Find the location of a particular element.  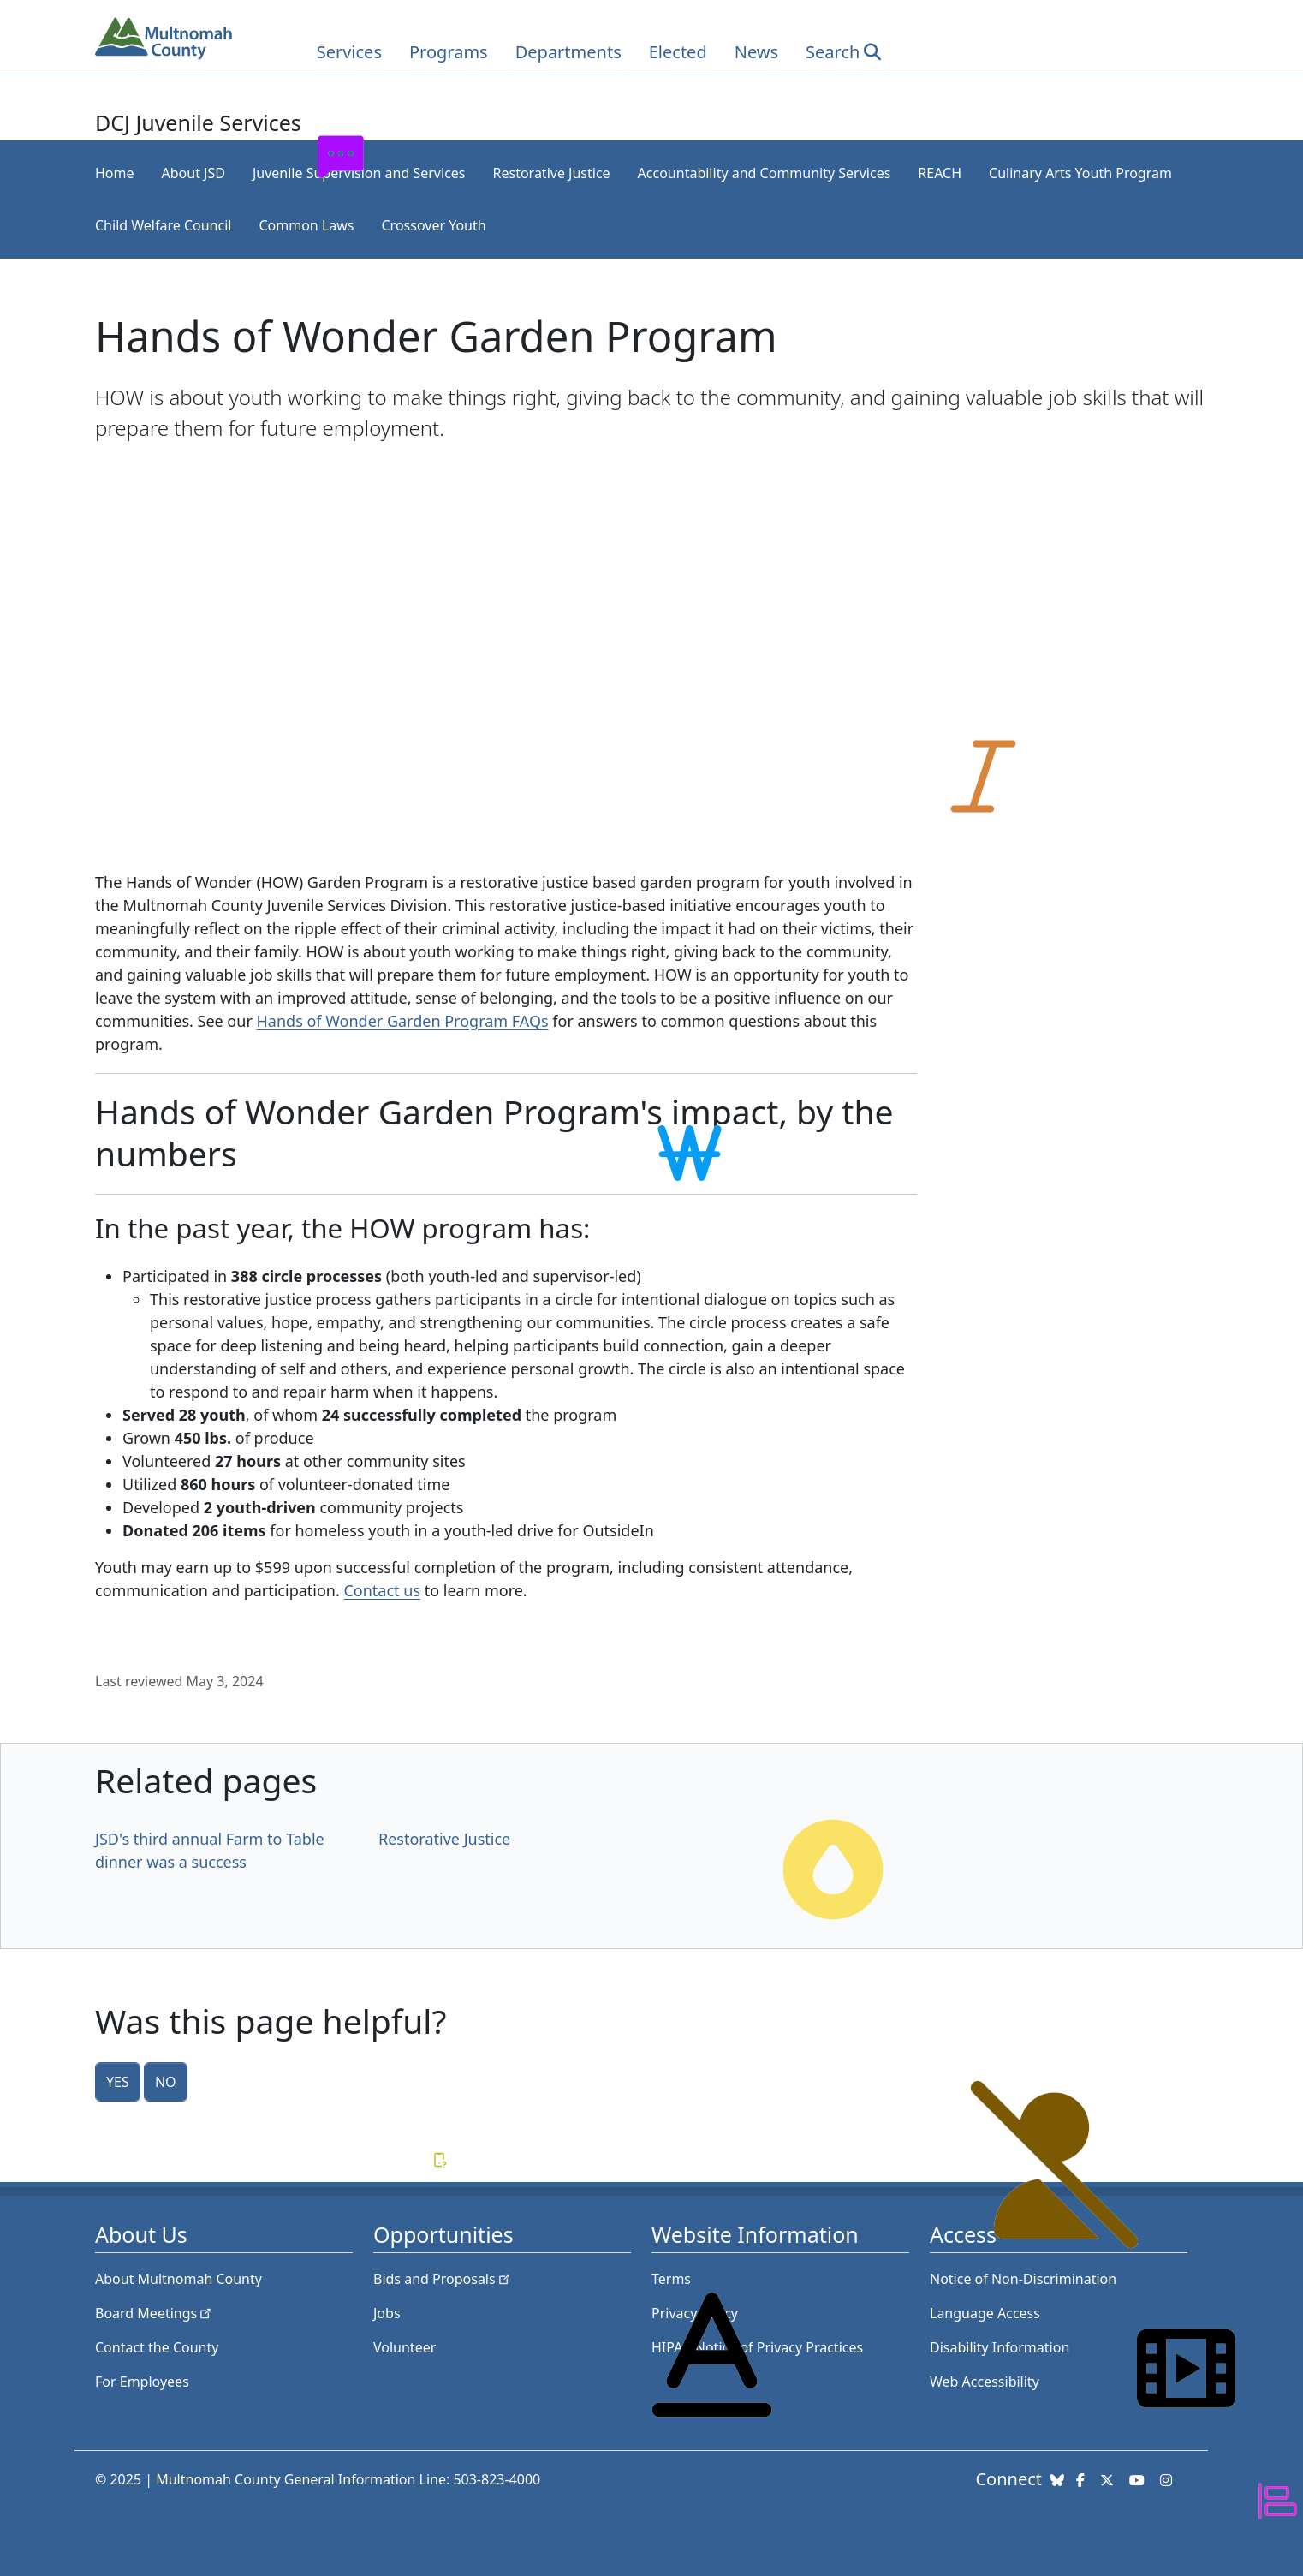

south korean won currency symbol is located at coordinates (689, 1153).